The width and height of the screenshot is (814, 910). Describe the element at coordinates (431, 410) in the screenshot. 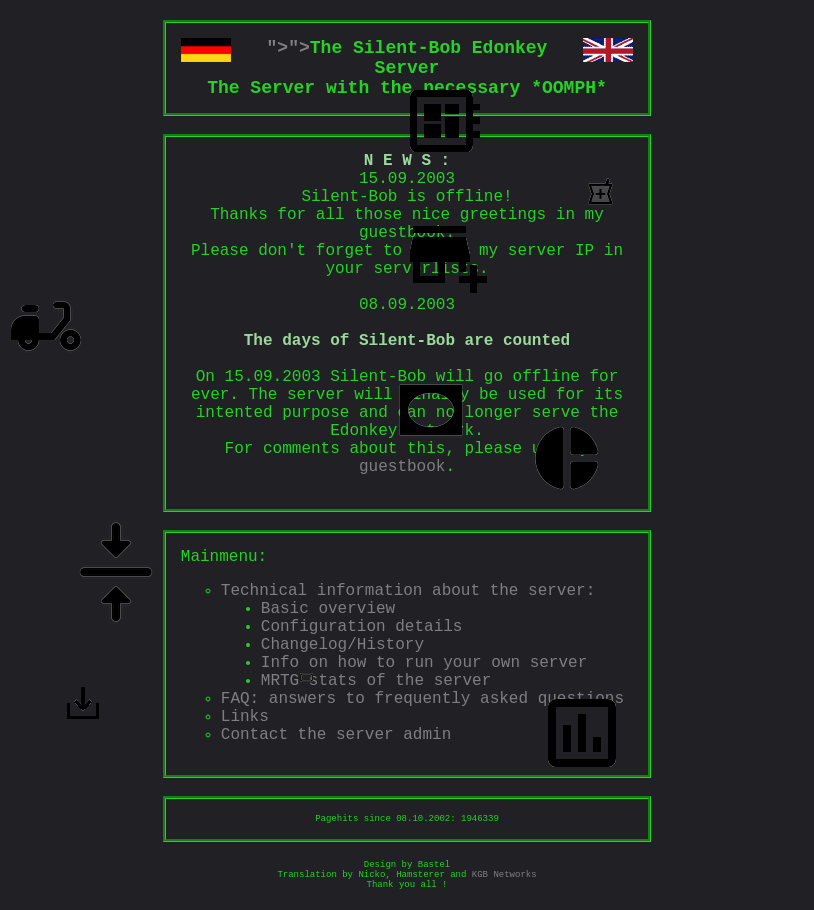

I see `apply vignette effect to photo` at that location.